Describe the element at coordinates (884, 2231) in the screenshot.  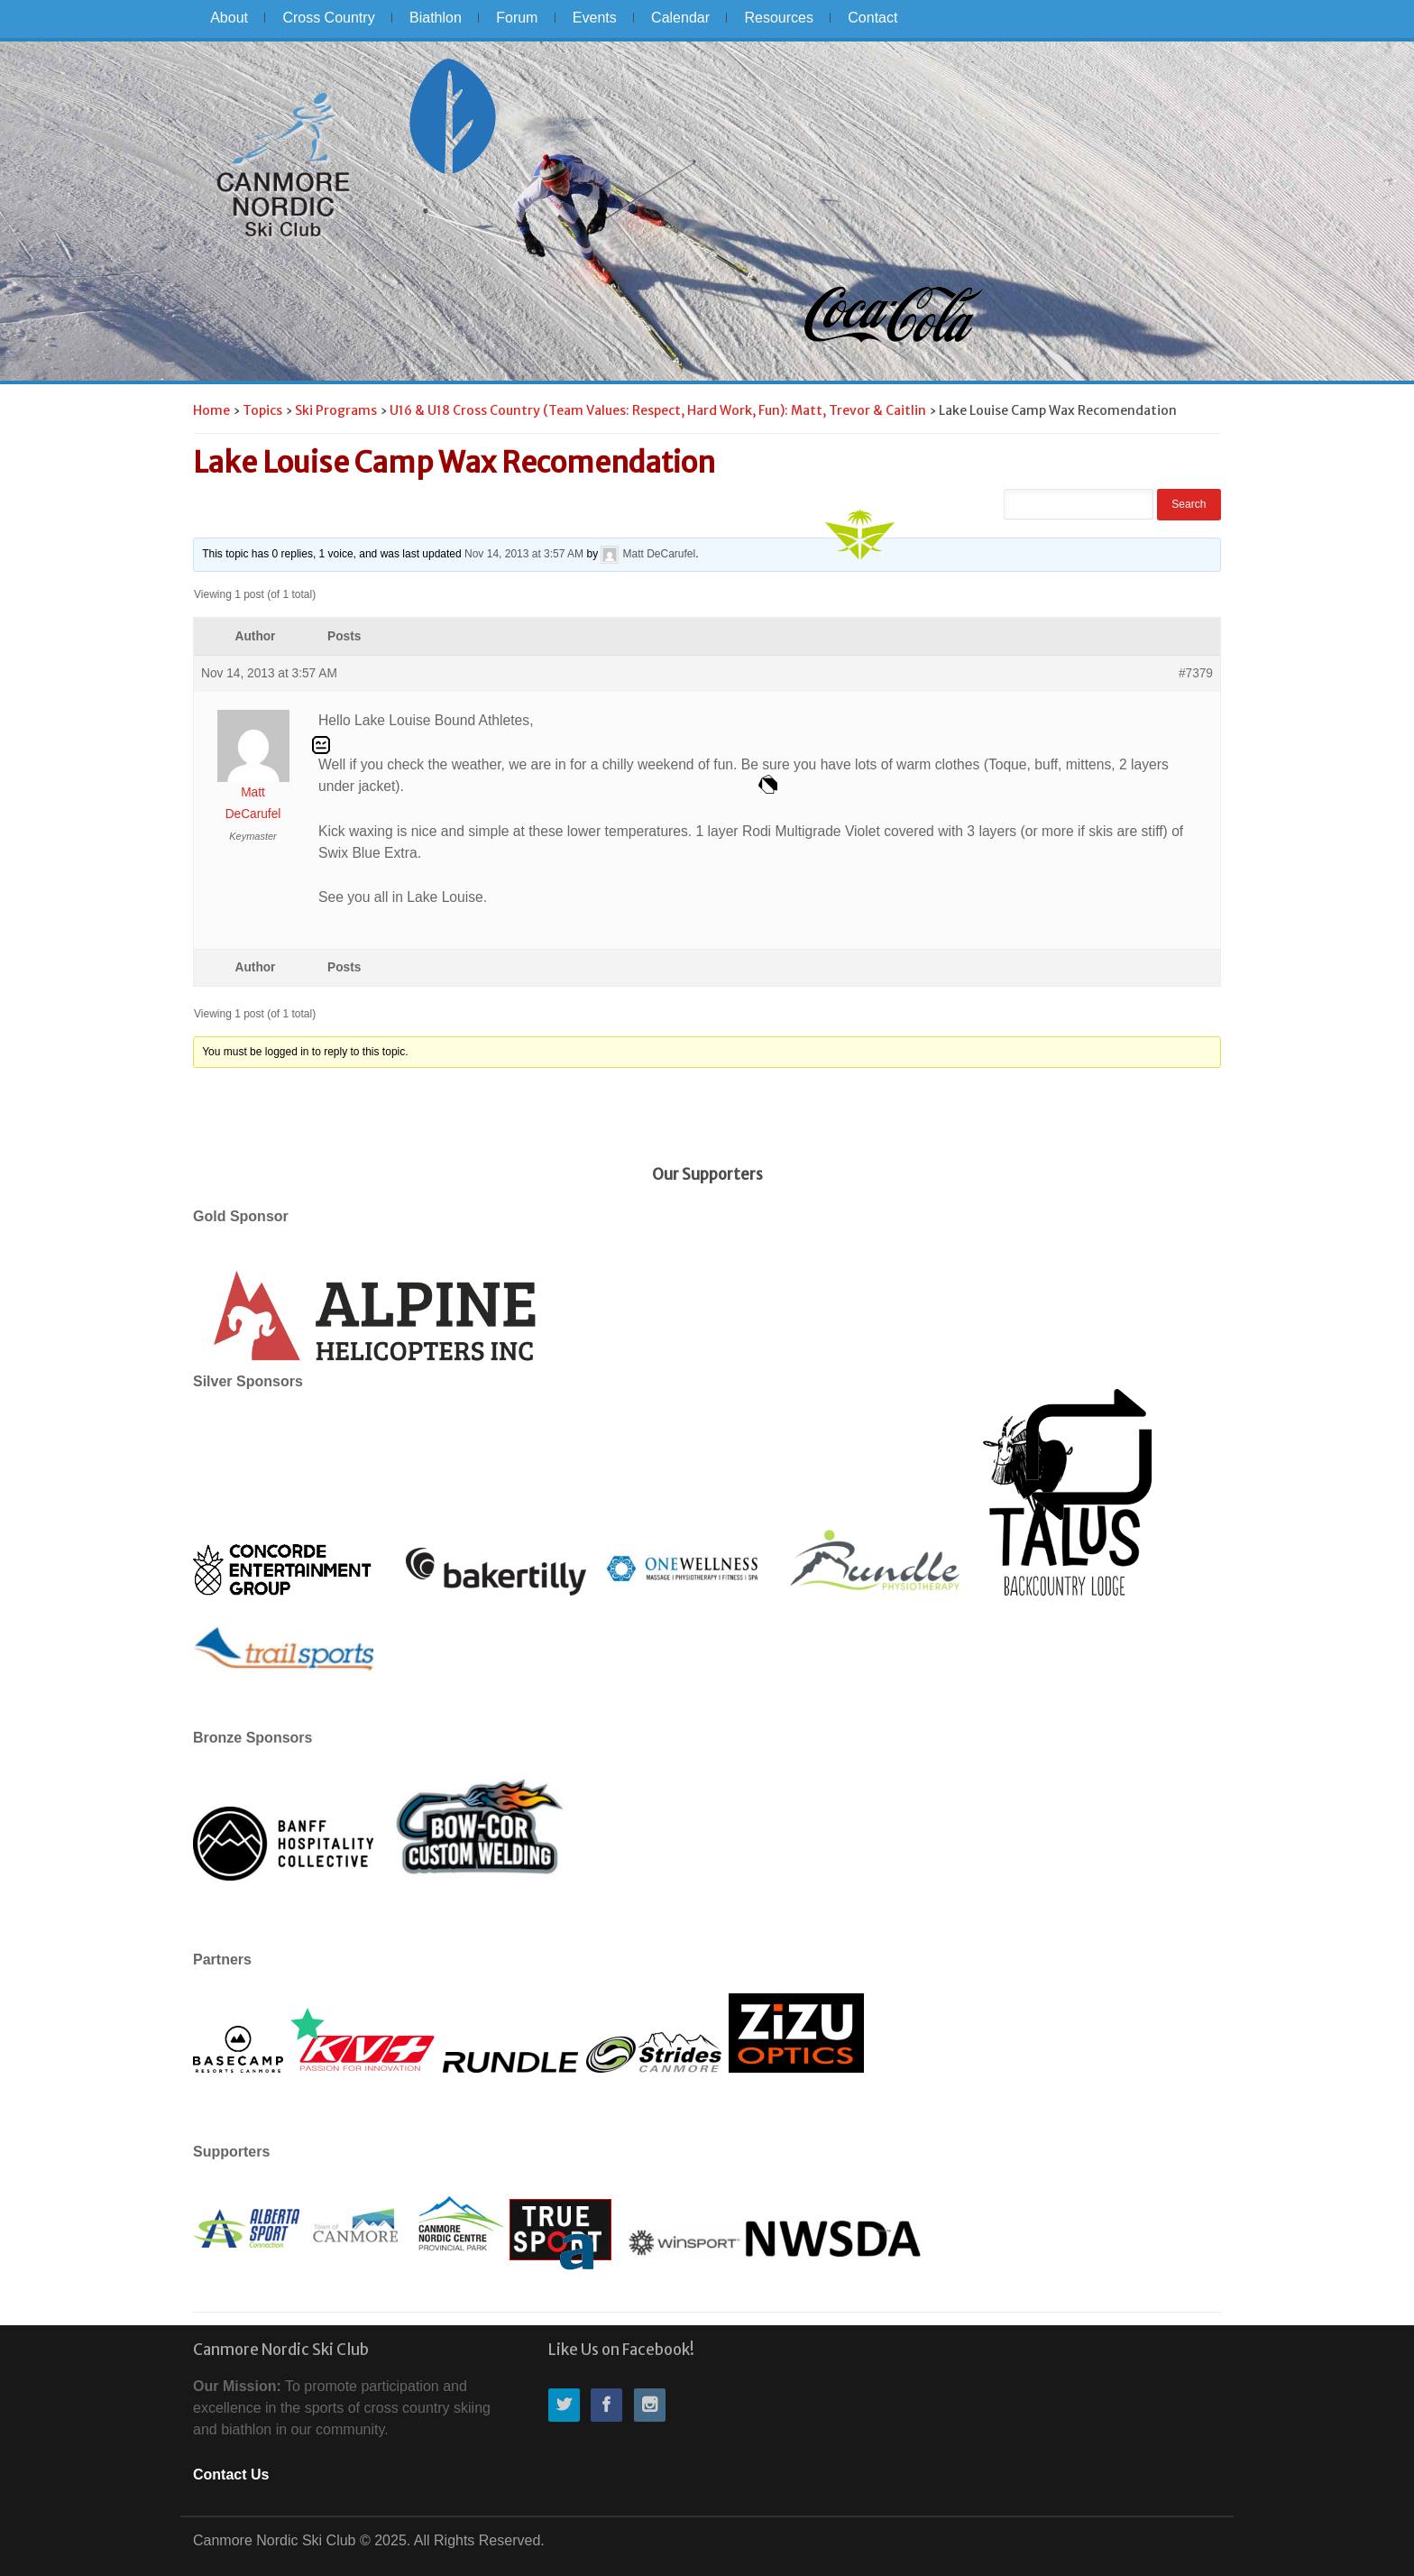
I see `visit your about.me profile` at that location.